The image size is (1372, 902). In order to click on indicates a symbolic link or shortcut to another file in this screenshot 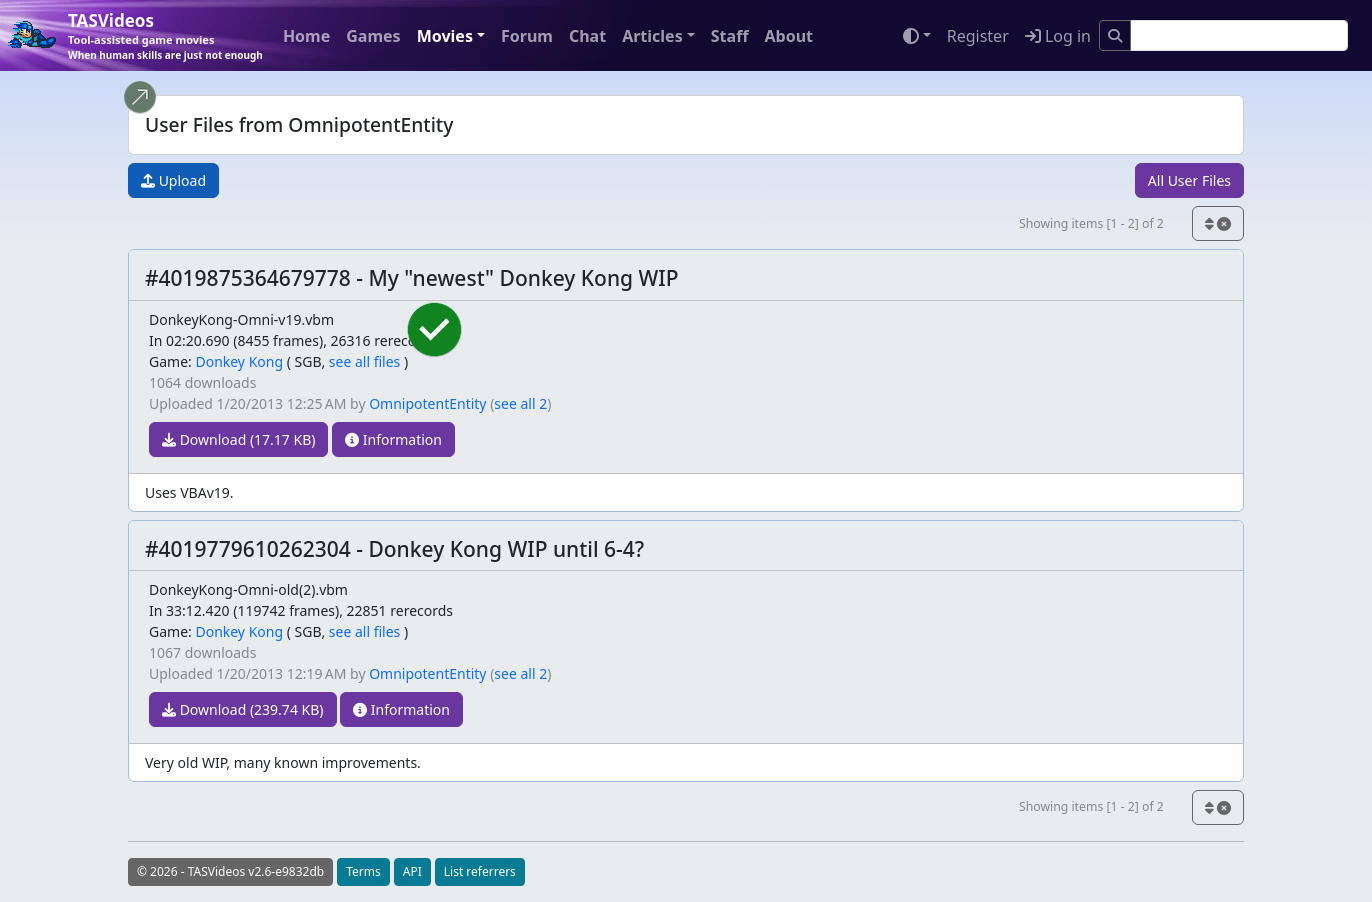, I will do `click(140, 97)`.